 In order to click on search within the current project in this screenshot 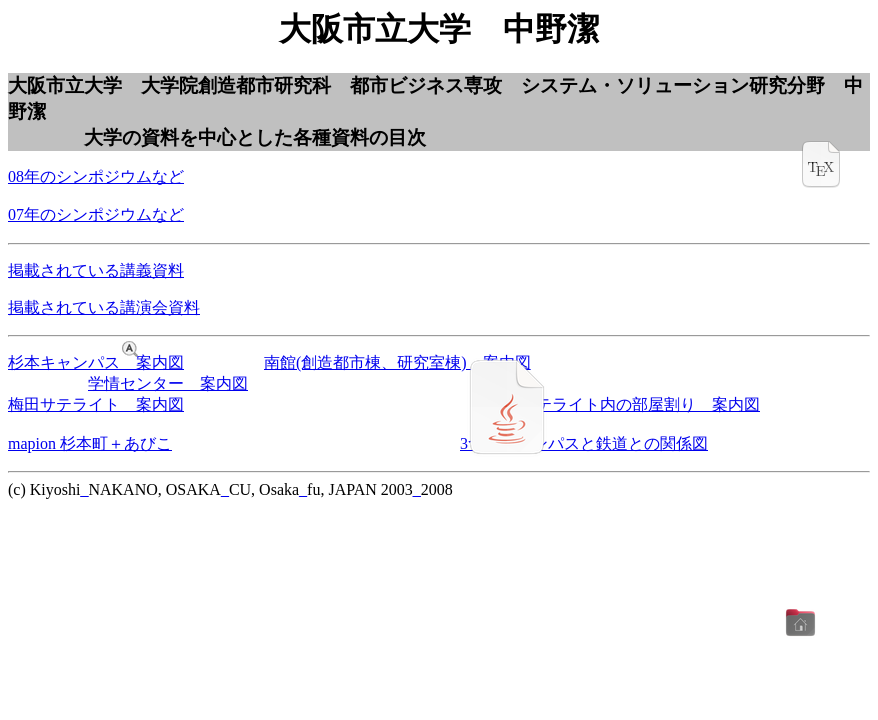, I will do `click(130, 349)`.